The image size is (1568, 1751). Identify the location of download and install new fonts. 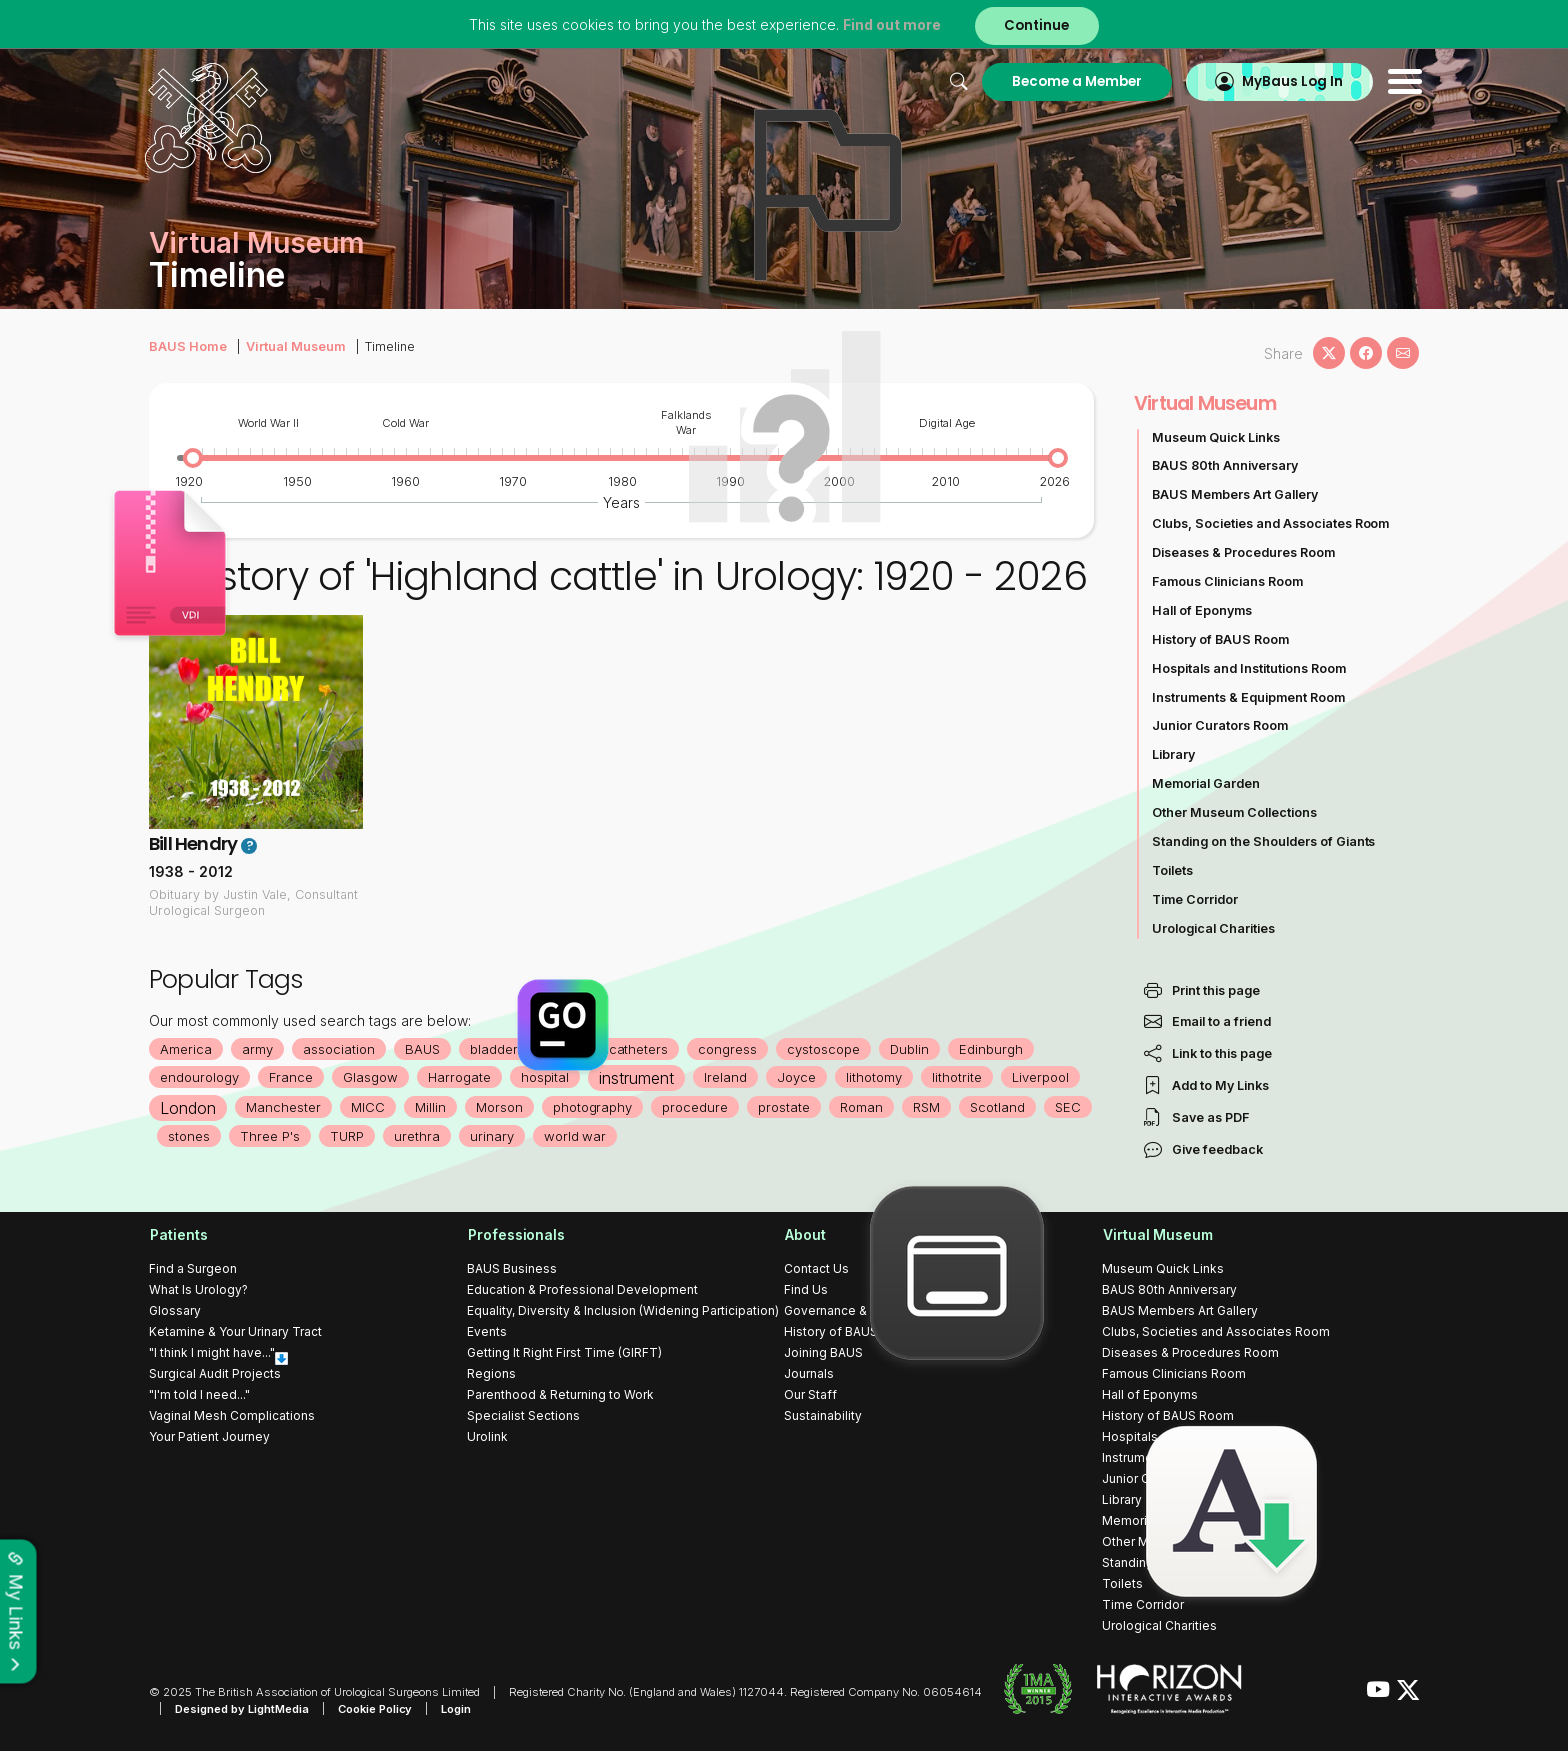
(1231, 1511).